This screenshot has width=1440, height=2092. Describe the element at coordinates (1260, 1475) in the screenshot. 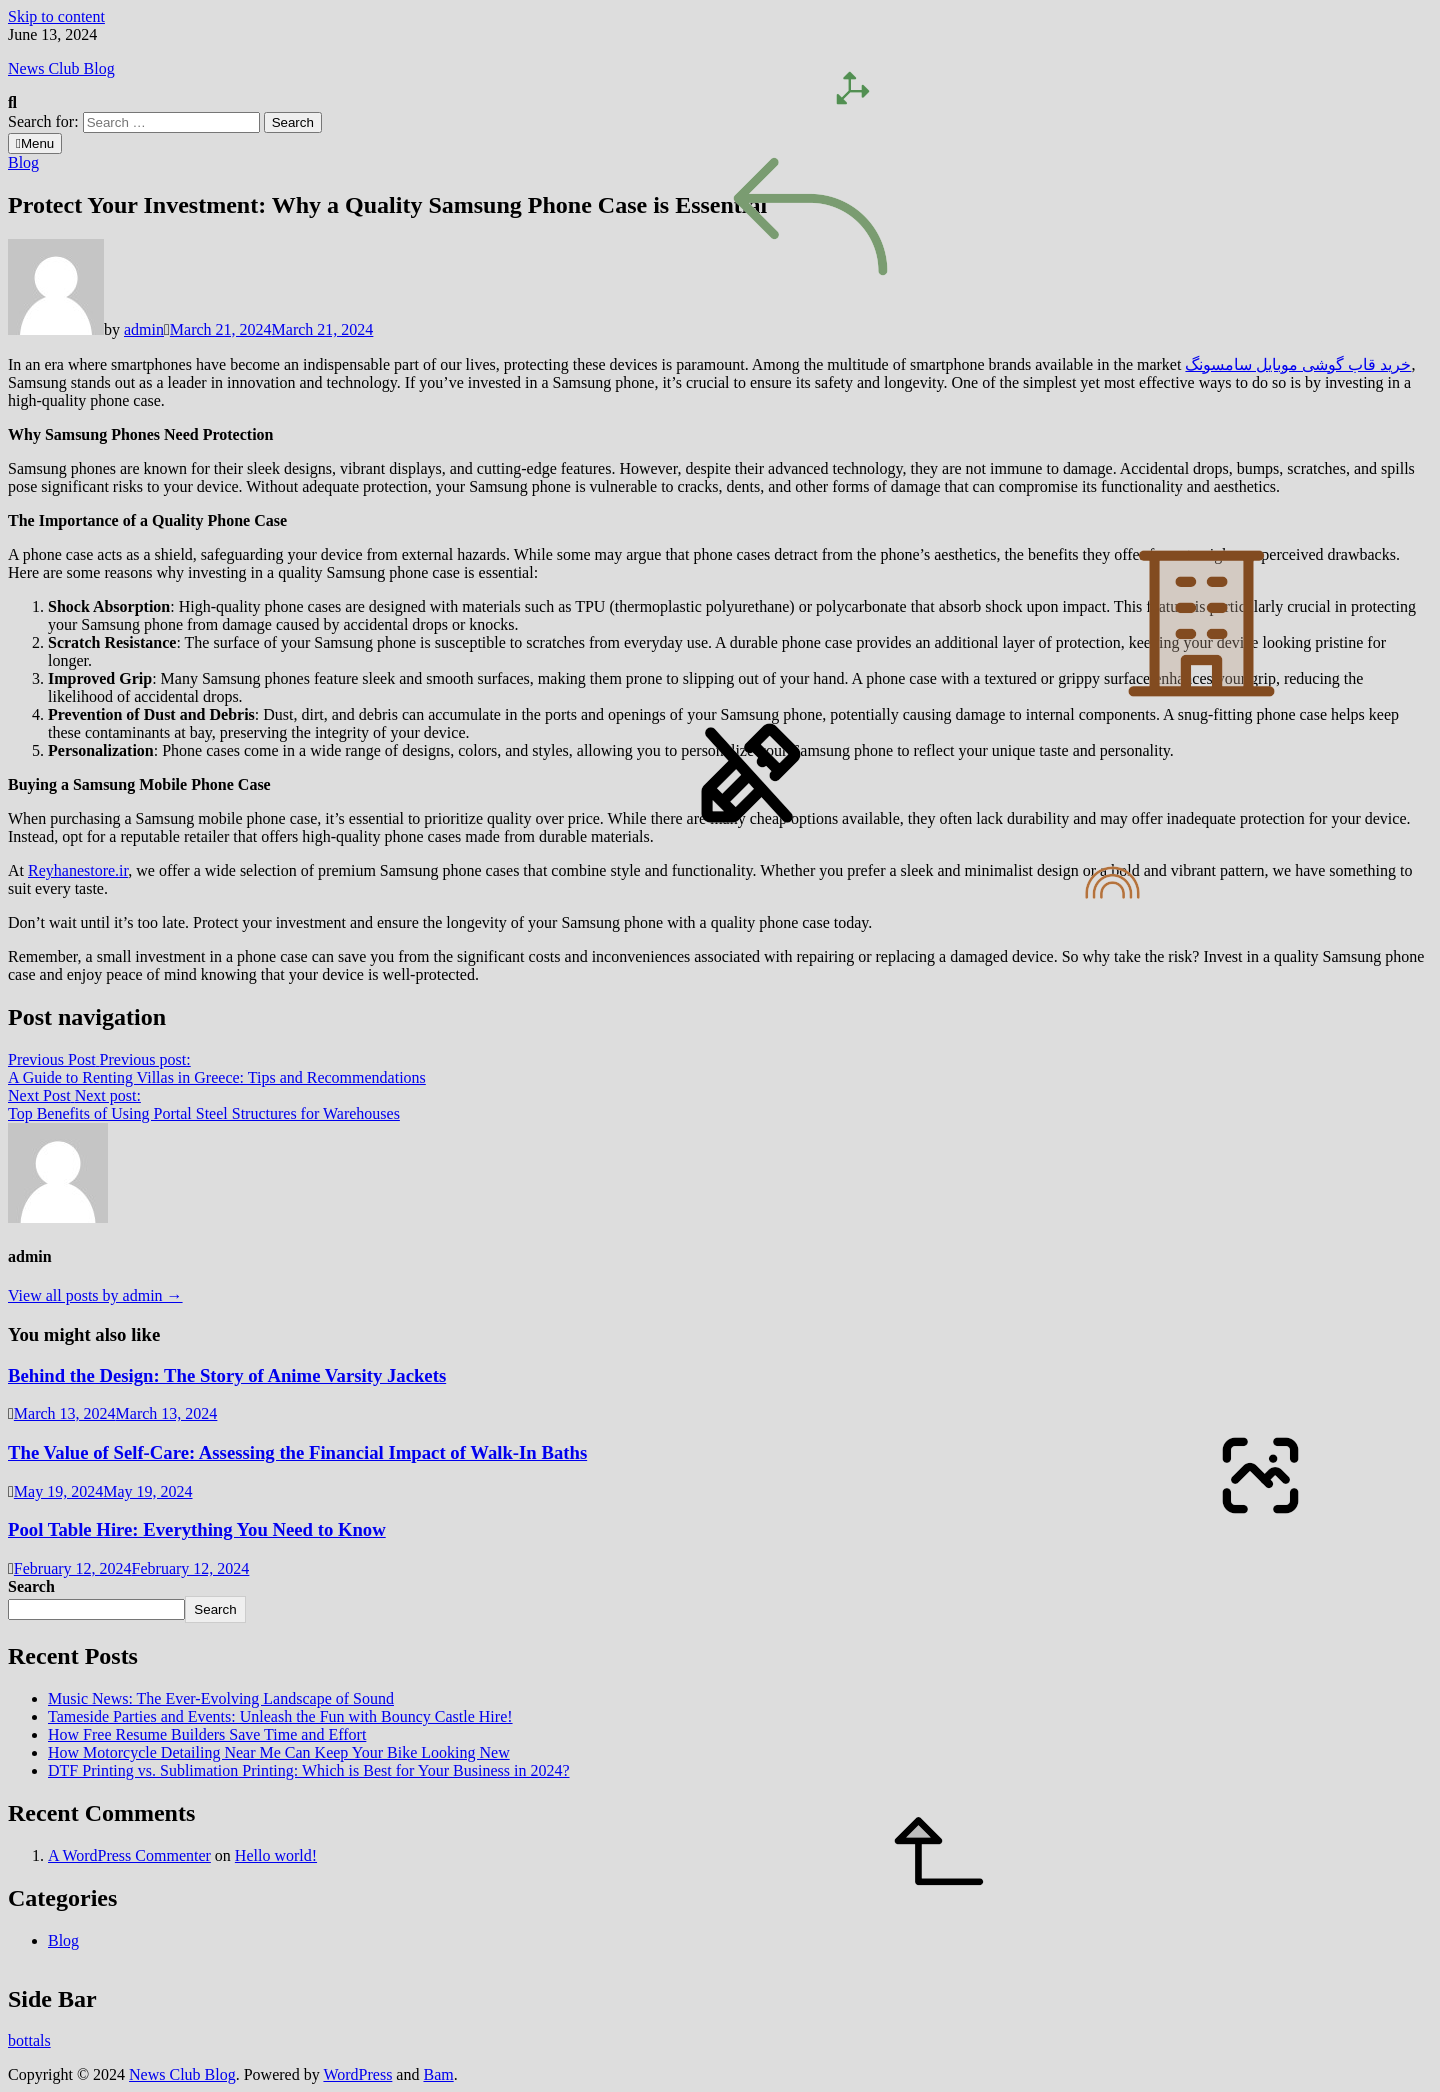

I see `scan or digitize a photo` at that location.